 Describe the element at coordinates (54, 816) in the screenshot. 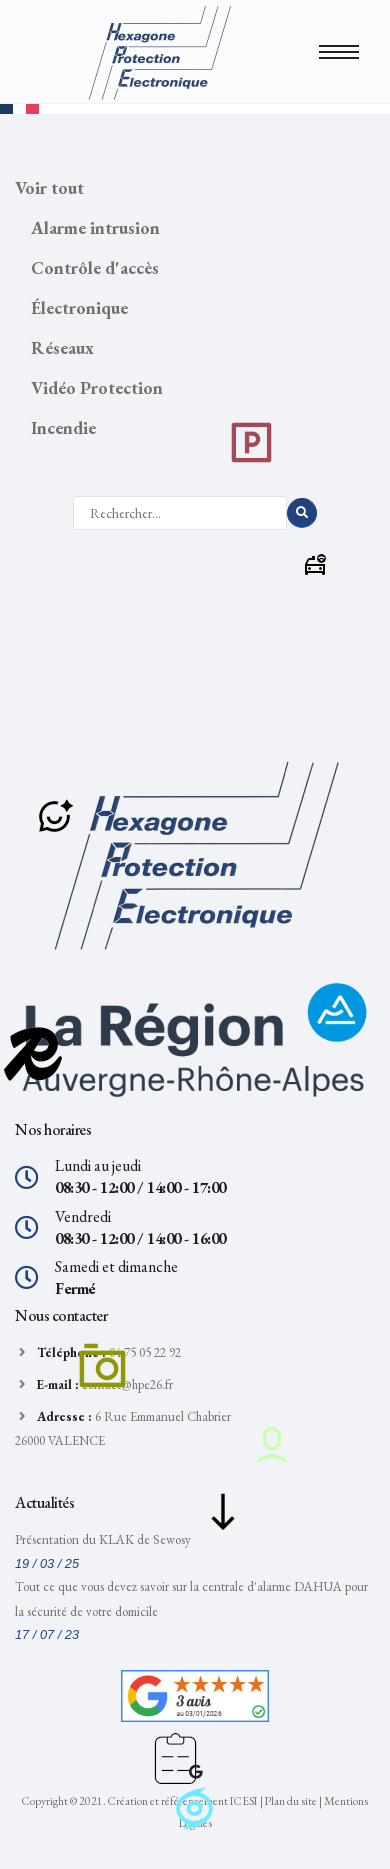

I see `start a conversation with AI assistant` at that location.